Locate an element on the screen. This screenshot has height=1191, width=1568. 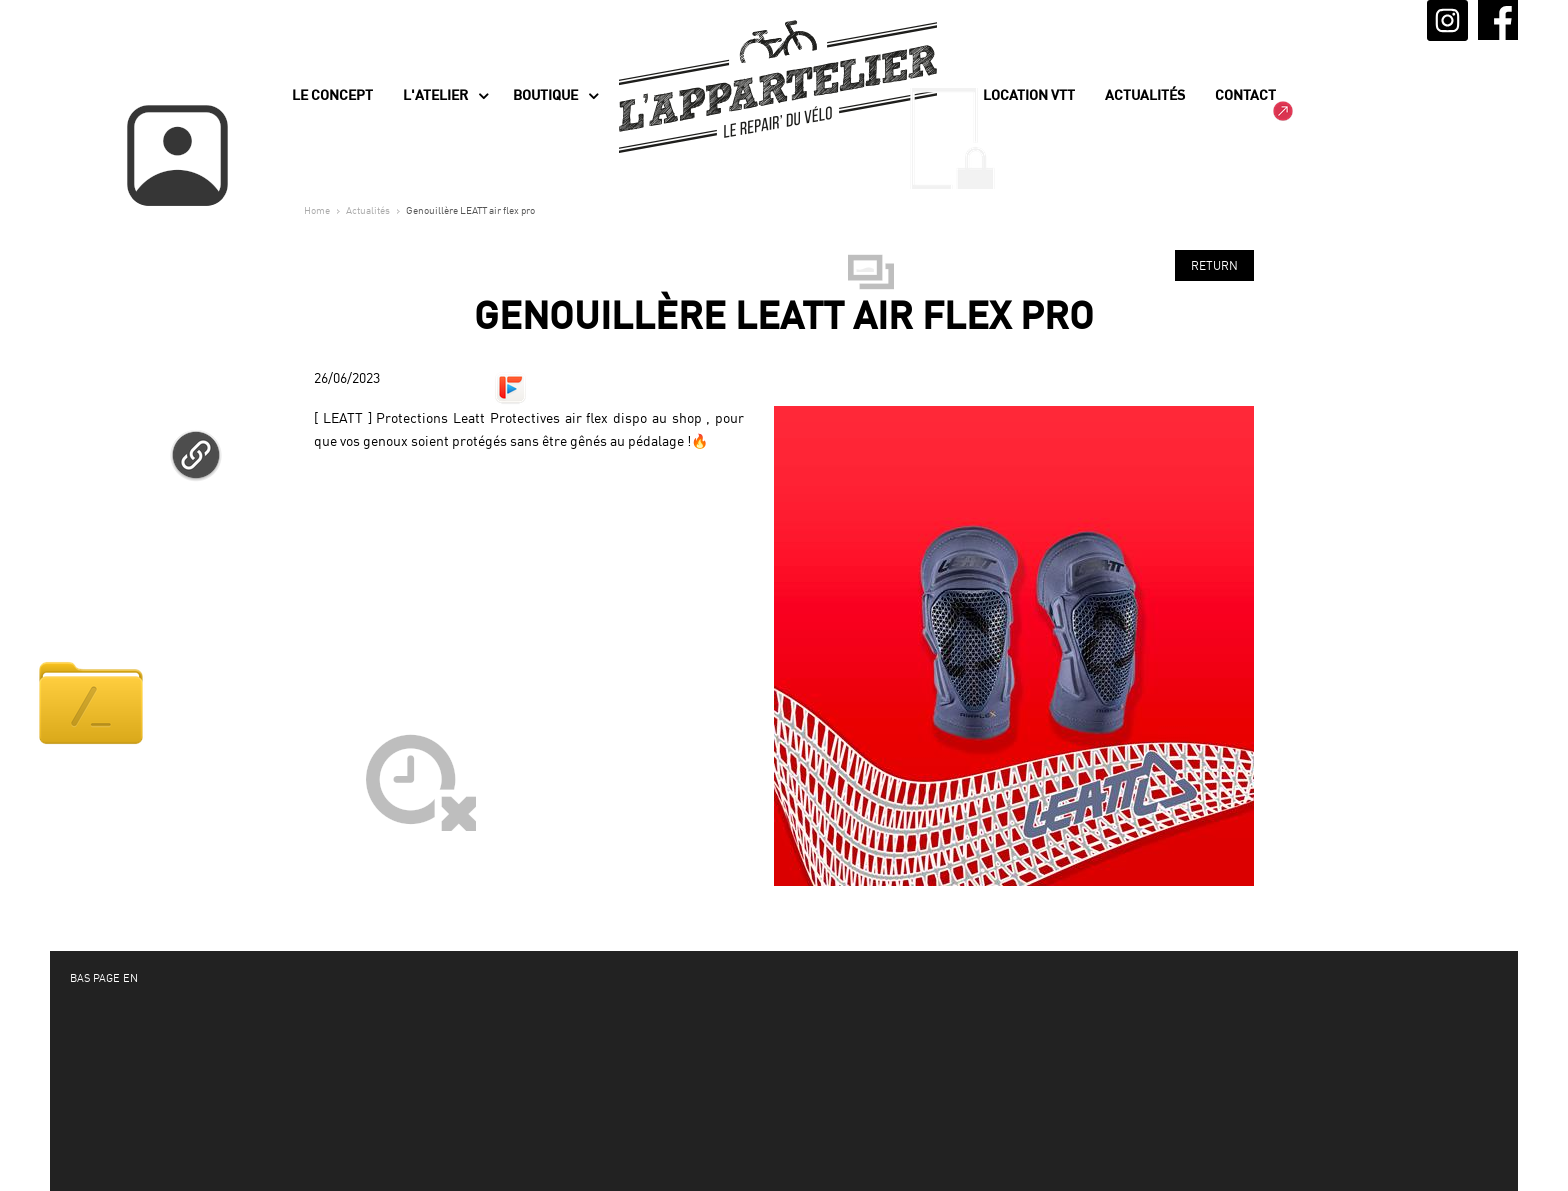
indicates a symbolic link or alias to another file is located at coordinates (196, 455).